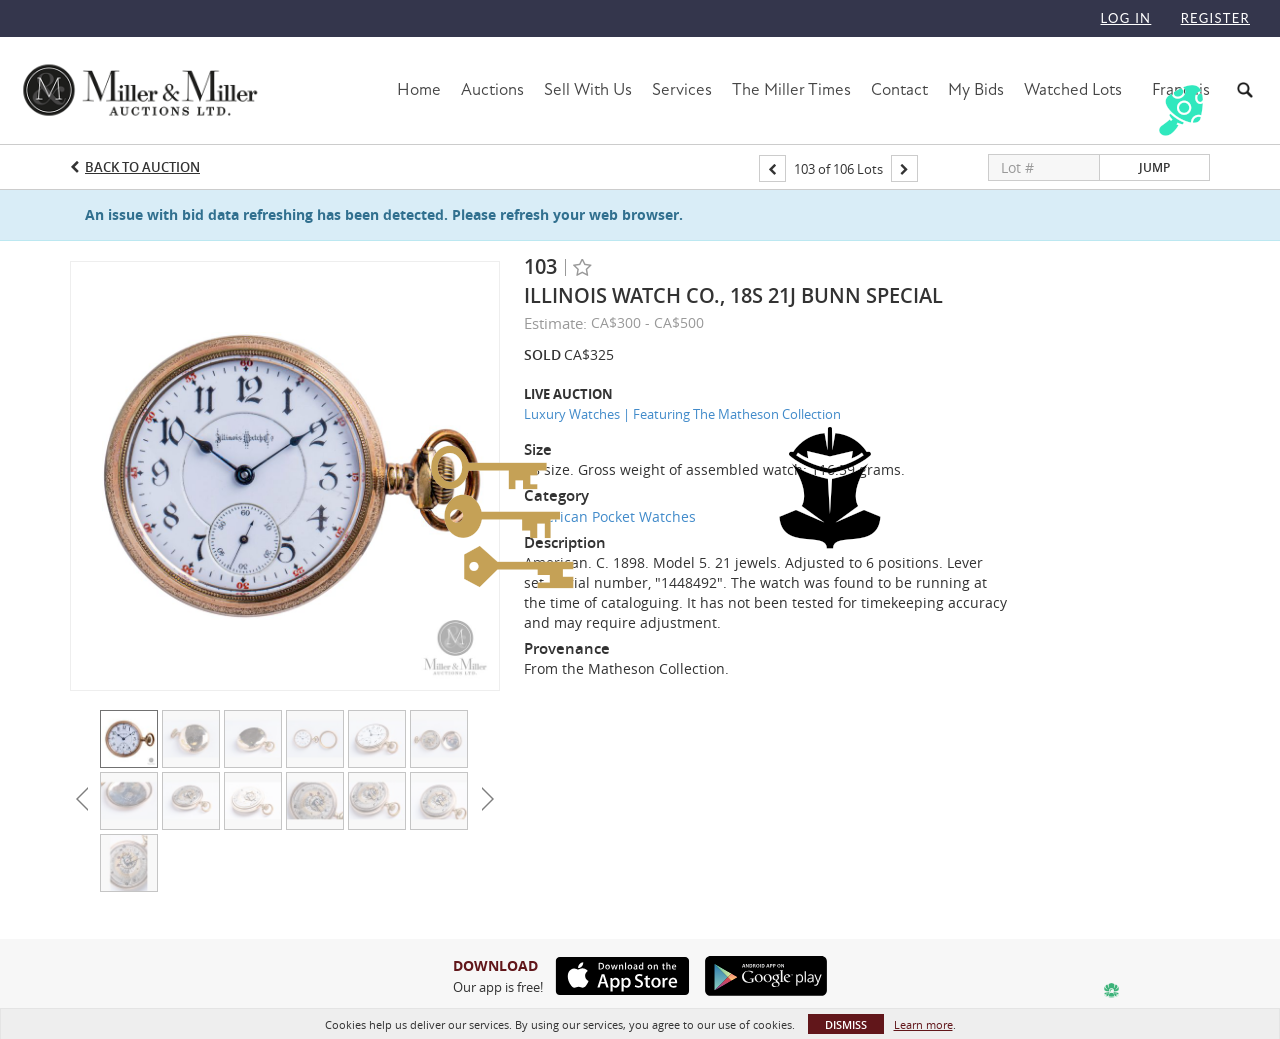 The width and height of the screenshot is (1280, 1039). I want to click on view your collection of keys or access credentials, so click(502, 517).